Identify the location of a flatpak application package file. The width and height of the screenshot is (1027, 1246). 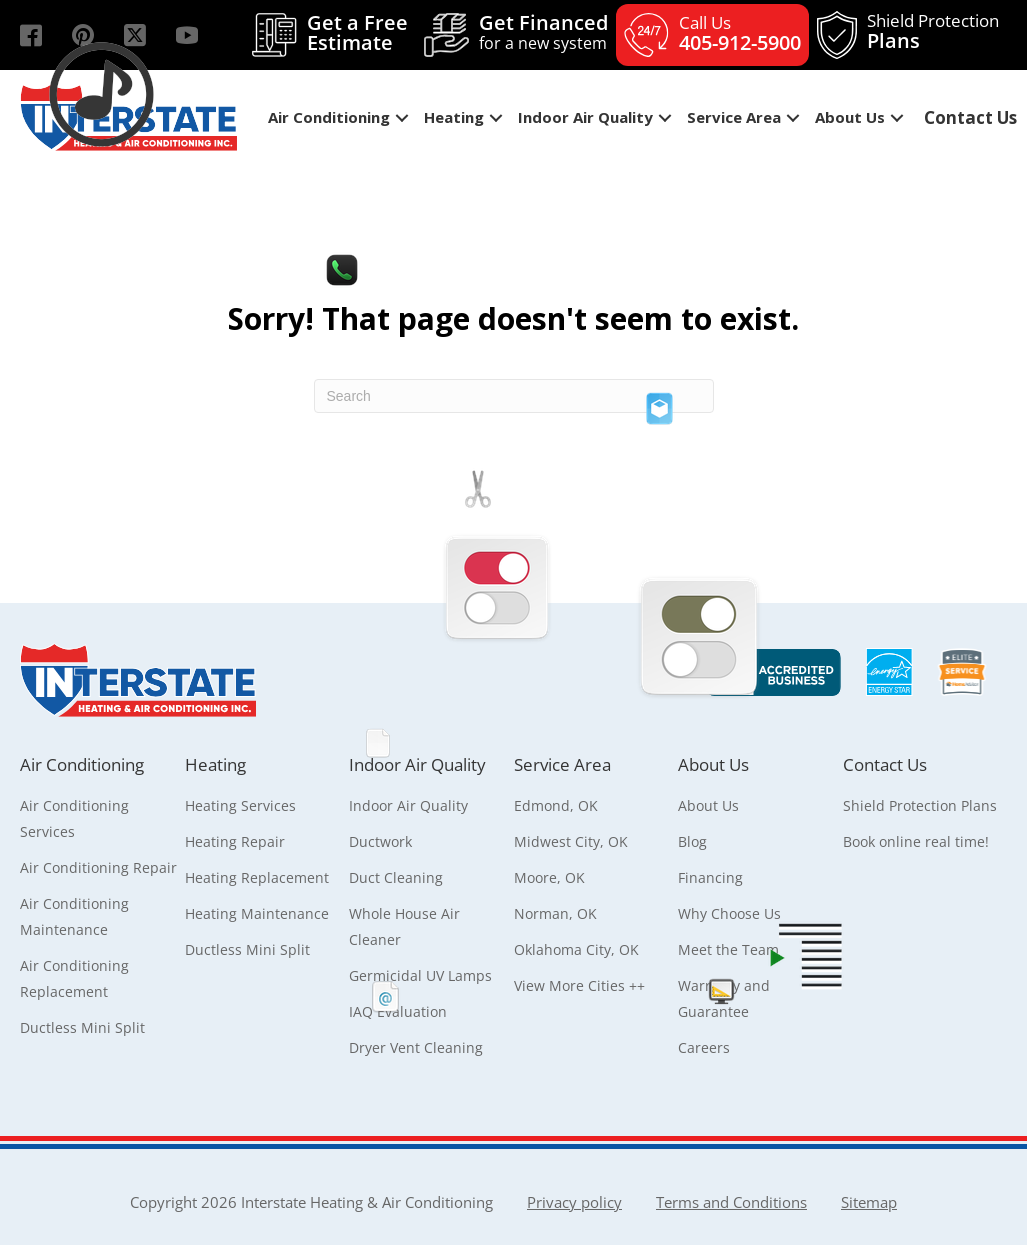
(659, 408).